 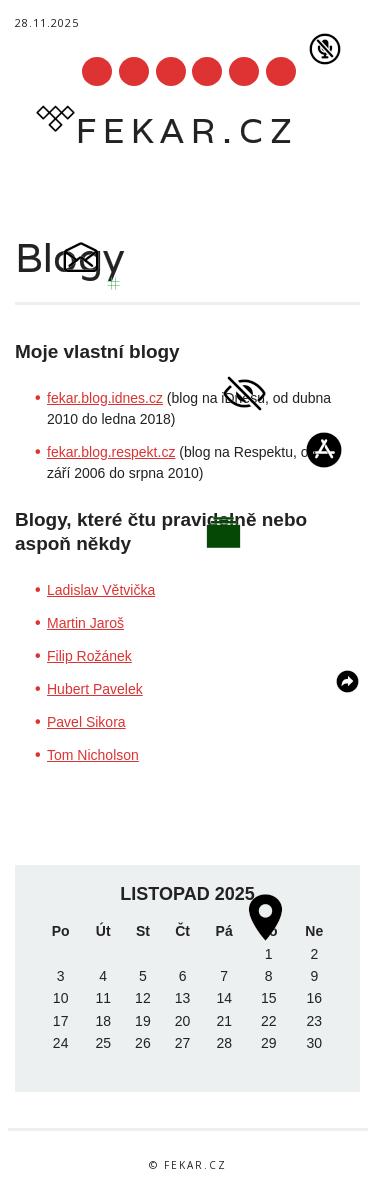 What do you see at coordinates (55, 117) in the screenshot?
I see `open the Tidal music streaming app` at bounding box center [55, 117].